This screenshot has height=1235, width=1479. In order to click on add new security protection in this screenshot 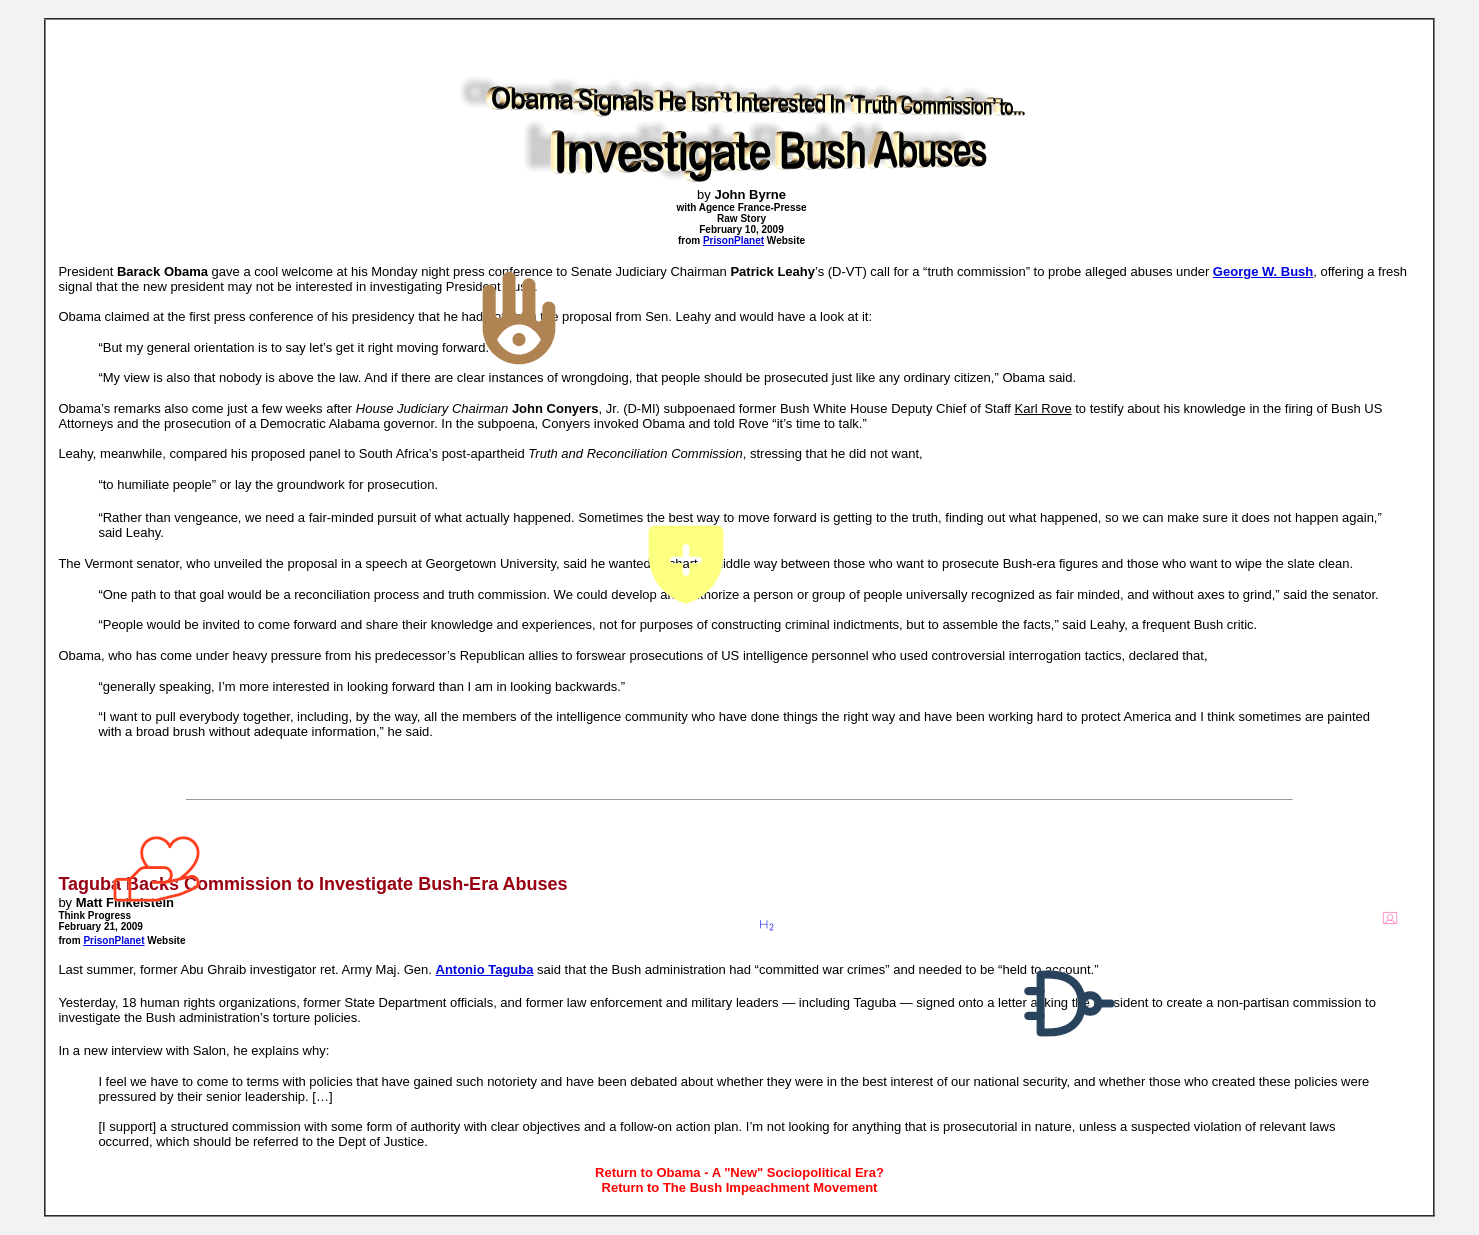, I will do `click(686, 560)`.